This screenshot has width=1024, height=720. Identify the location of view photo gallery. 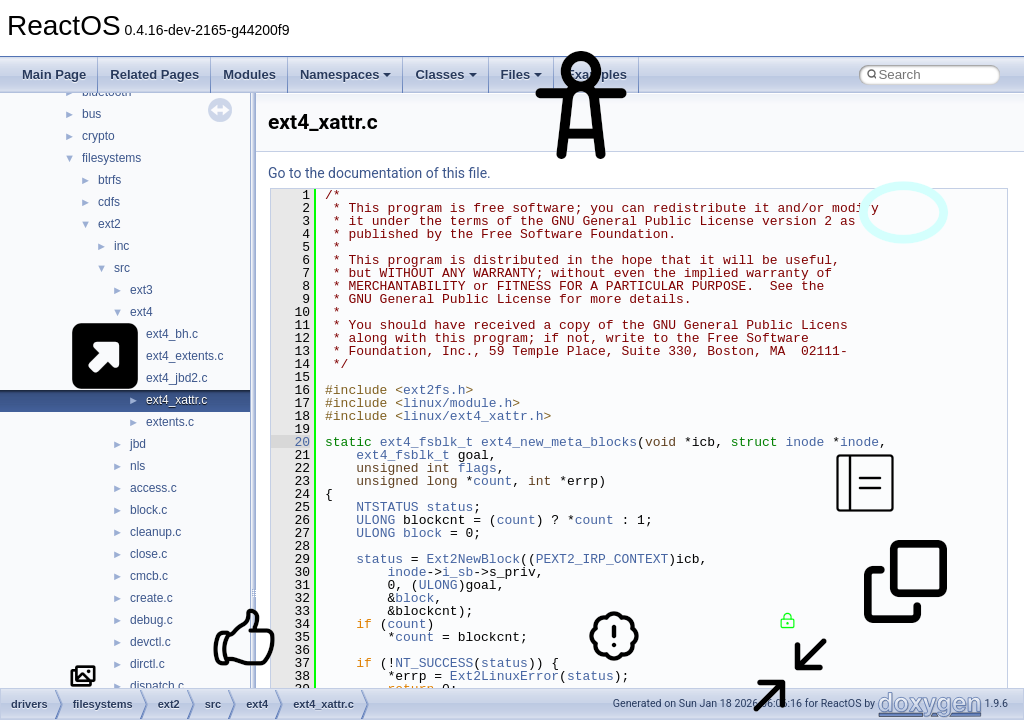
(83, 676).